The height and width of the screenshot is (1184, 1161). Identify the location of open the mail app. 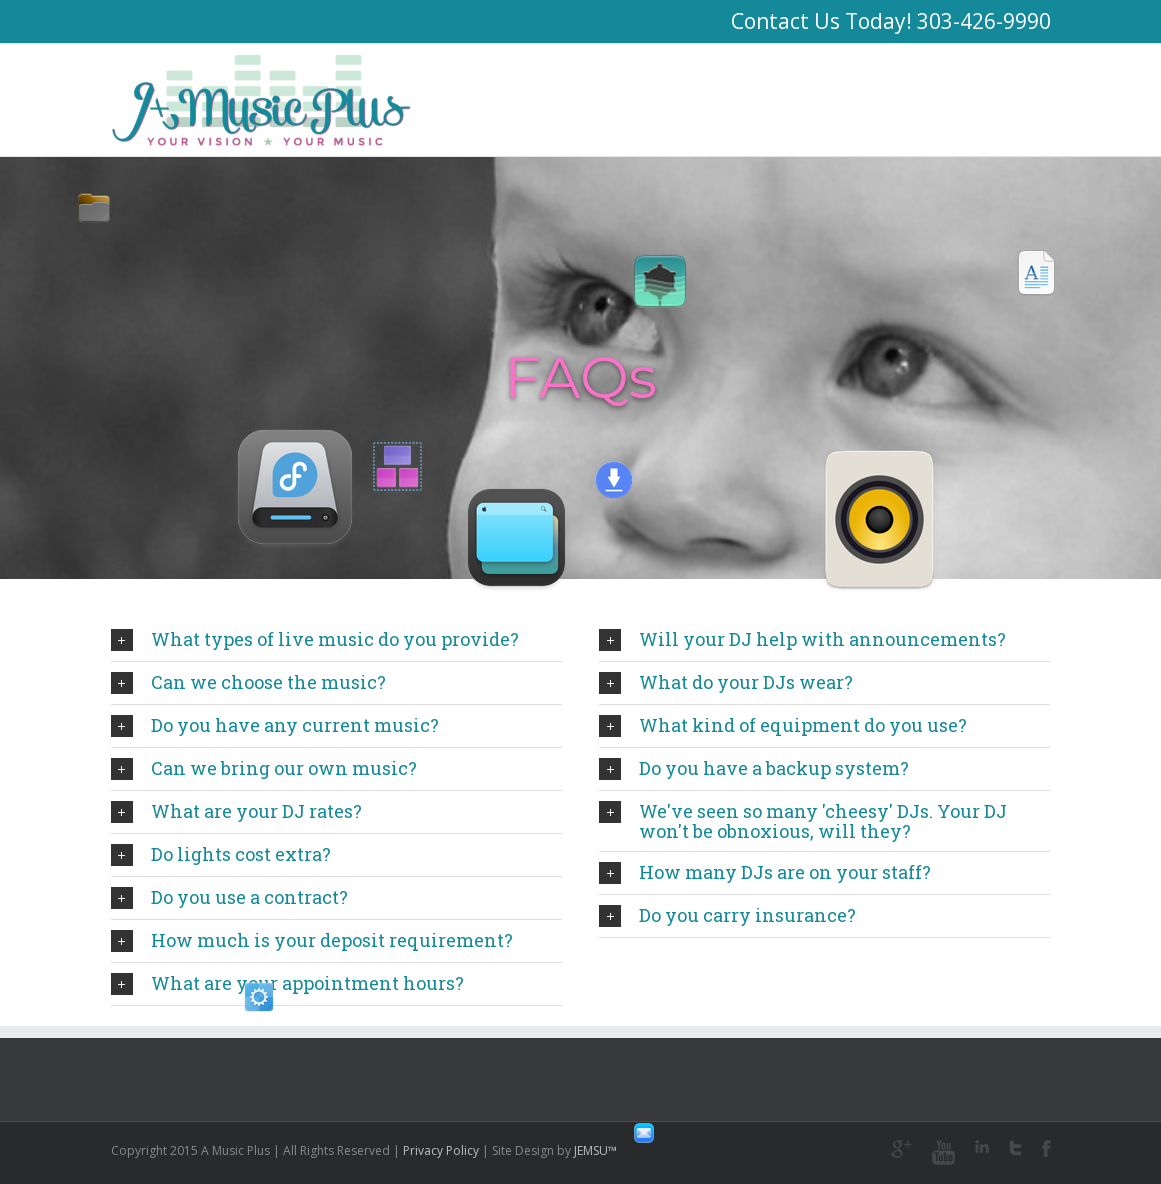
(644, 1133).